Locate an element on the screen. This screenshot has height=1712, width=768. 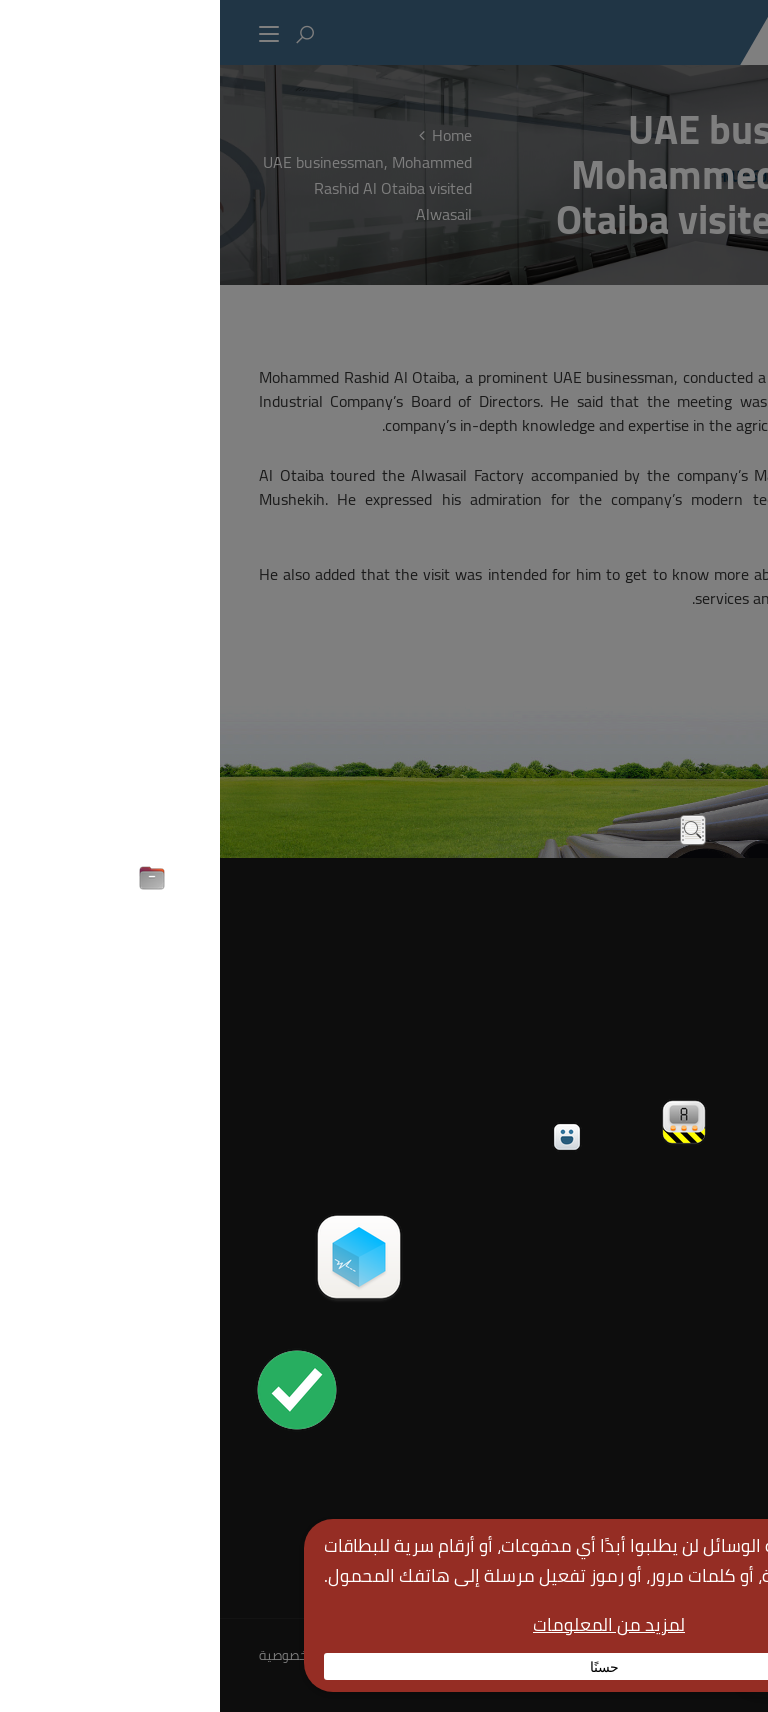
launch virtualbox virtual machine manager is located at coordinates (359, 1257).